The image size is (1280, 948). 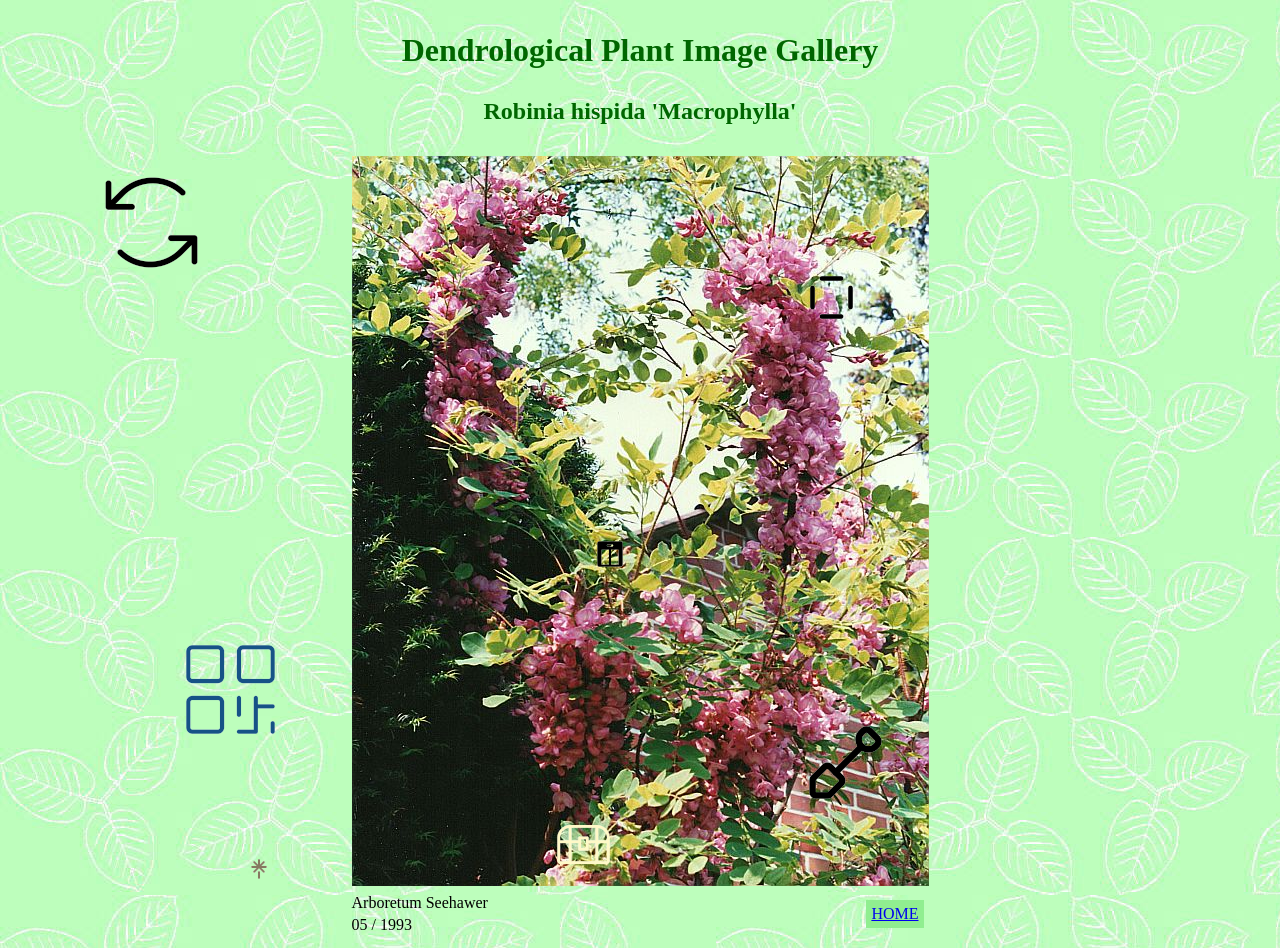 I want to click on scan or generate a qr code, so click(x=230, y=689).